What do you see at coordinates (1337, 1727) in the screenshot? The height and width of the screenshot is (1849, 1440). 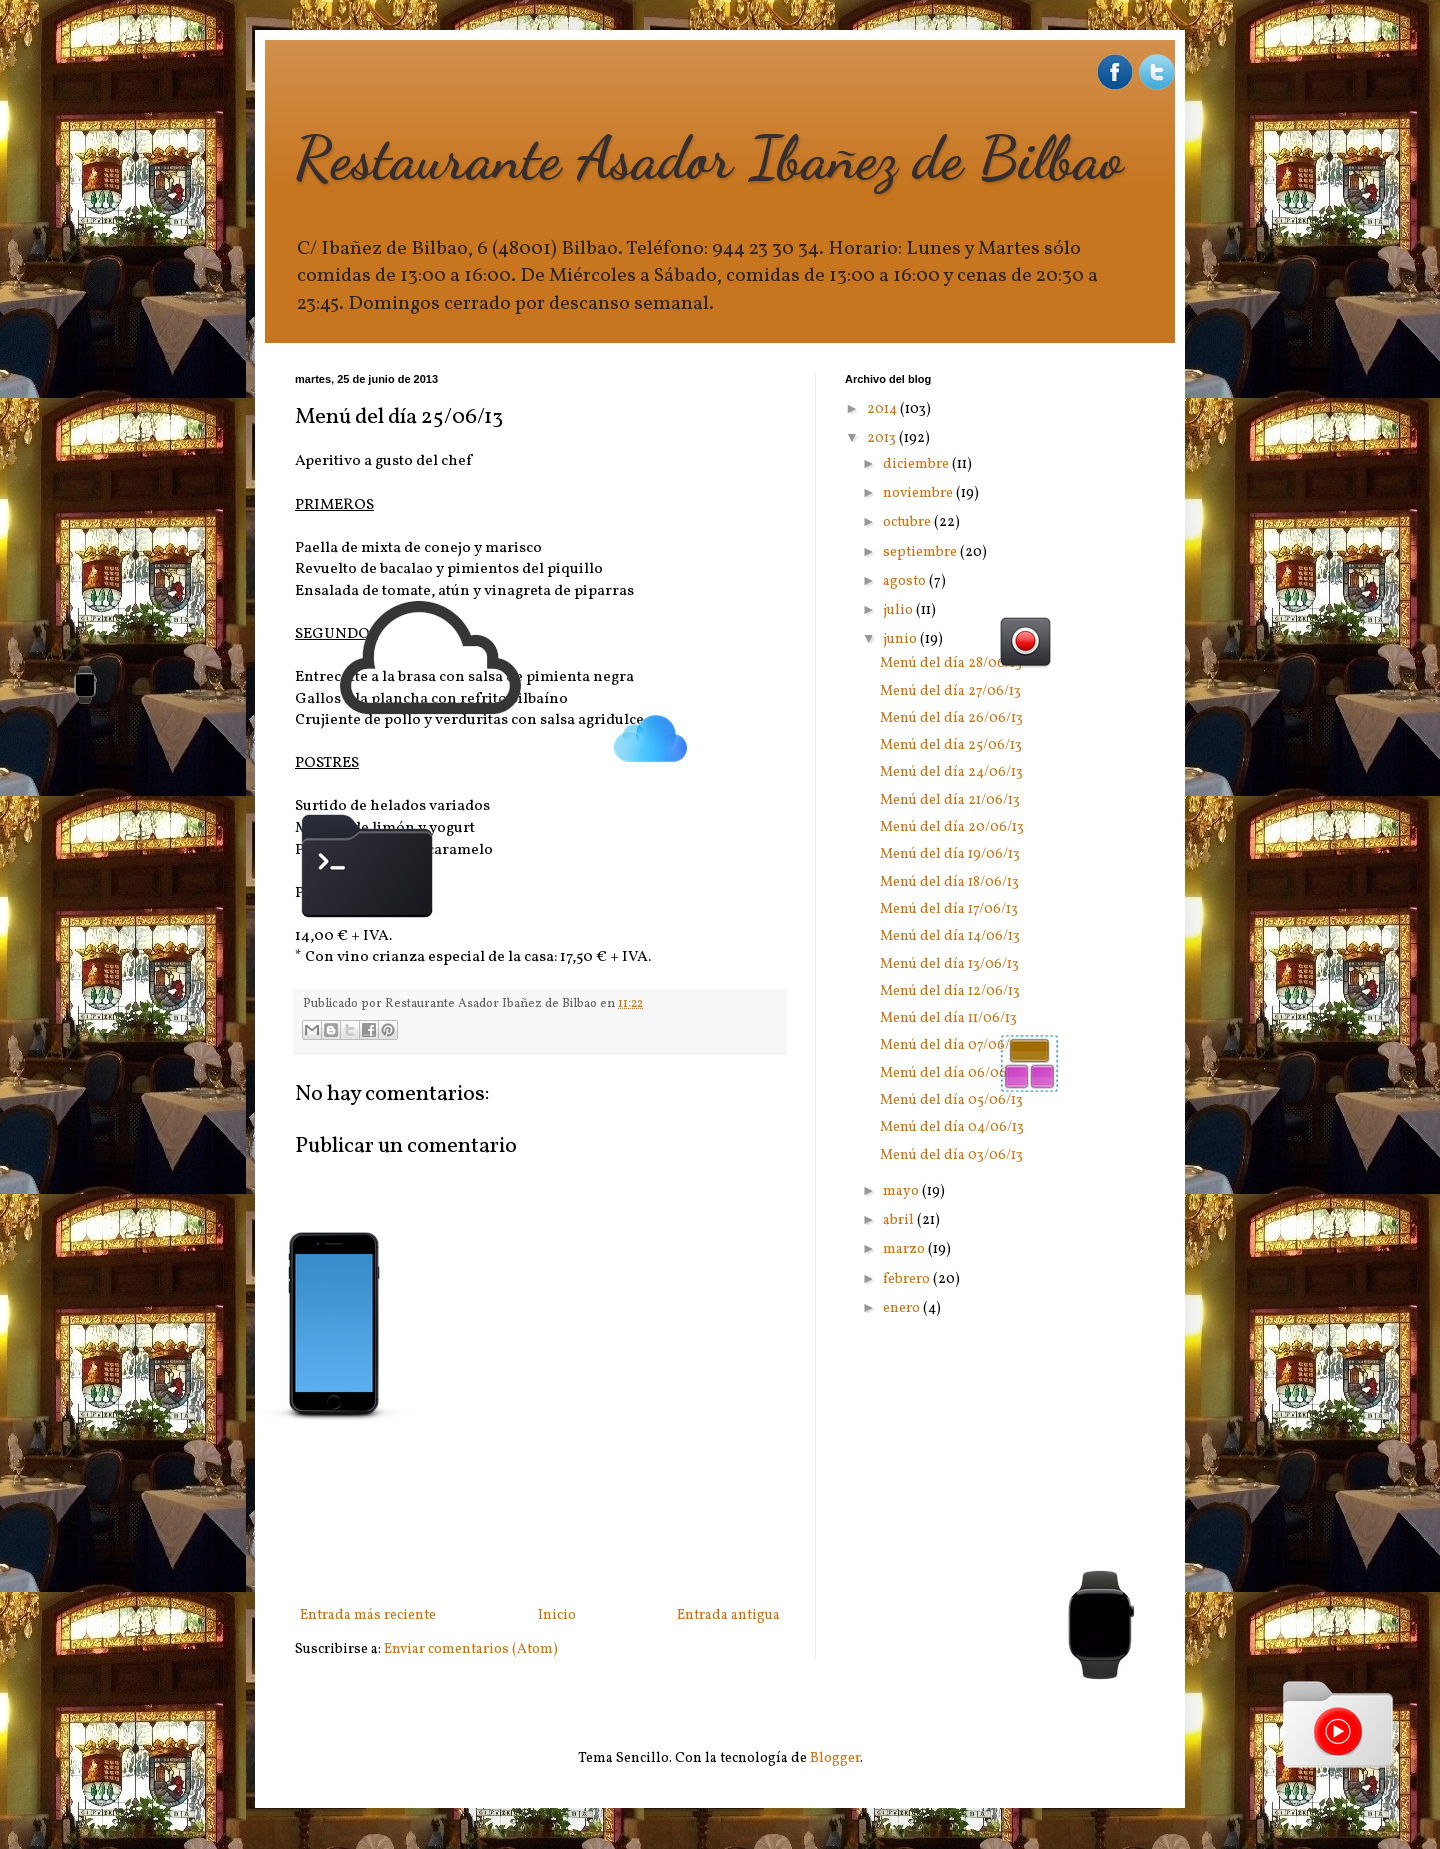 I see `open youtube music downloads folder` at bounding box center [1337, 1727].